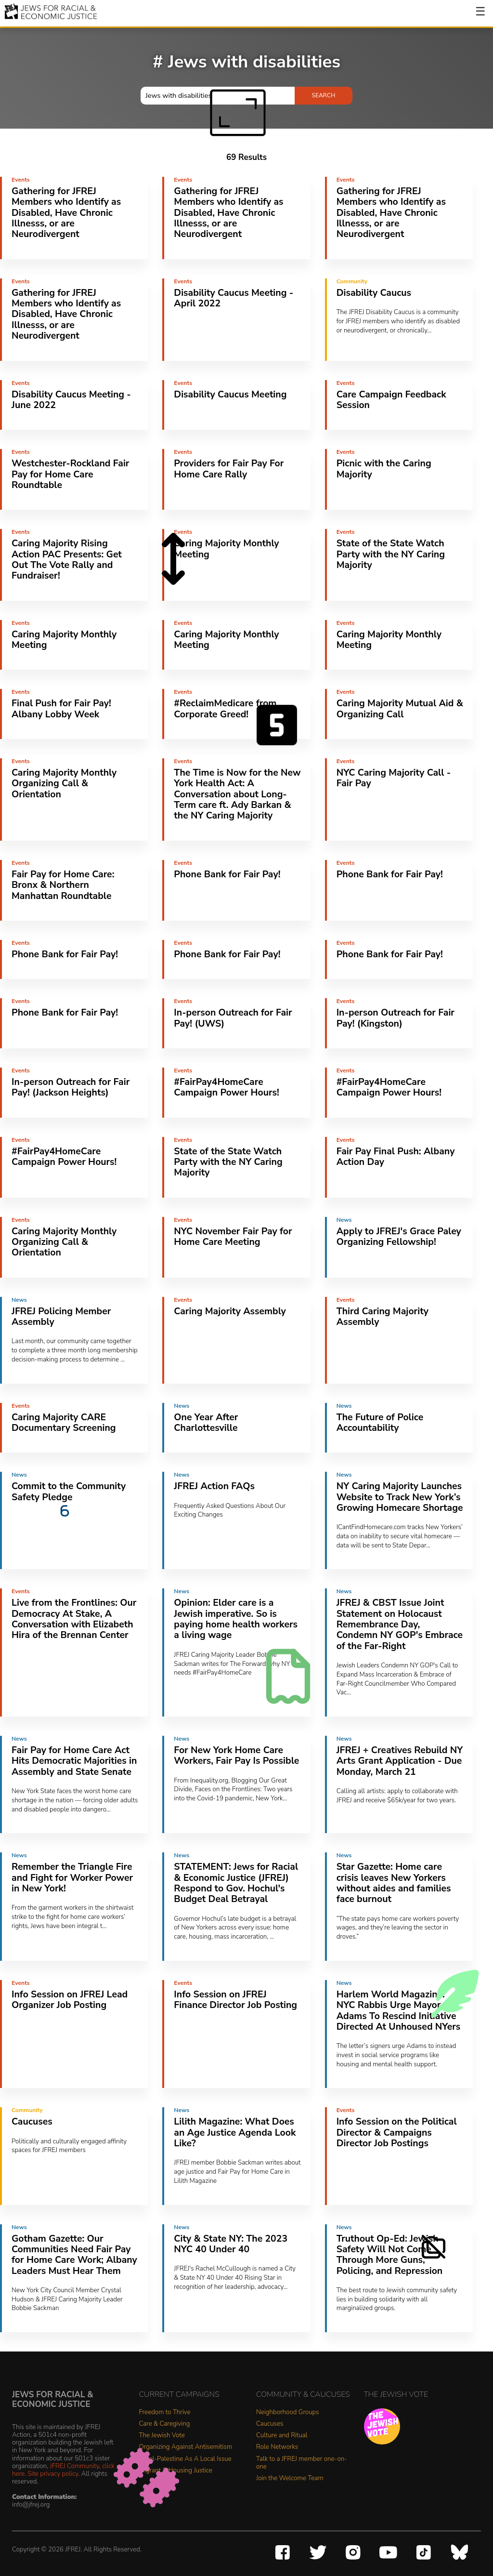  What do you see at coordinates (65, 1511) in the screenshot?
I see `indicates the number six in a list or count` at bounding box center [65, 1511].